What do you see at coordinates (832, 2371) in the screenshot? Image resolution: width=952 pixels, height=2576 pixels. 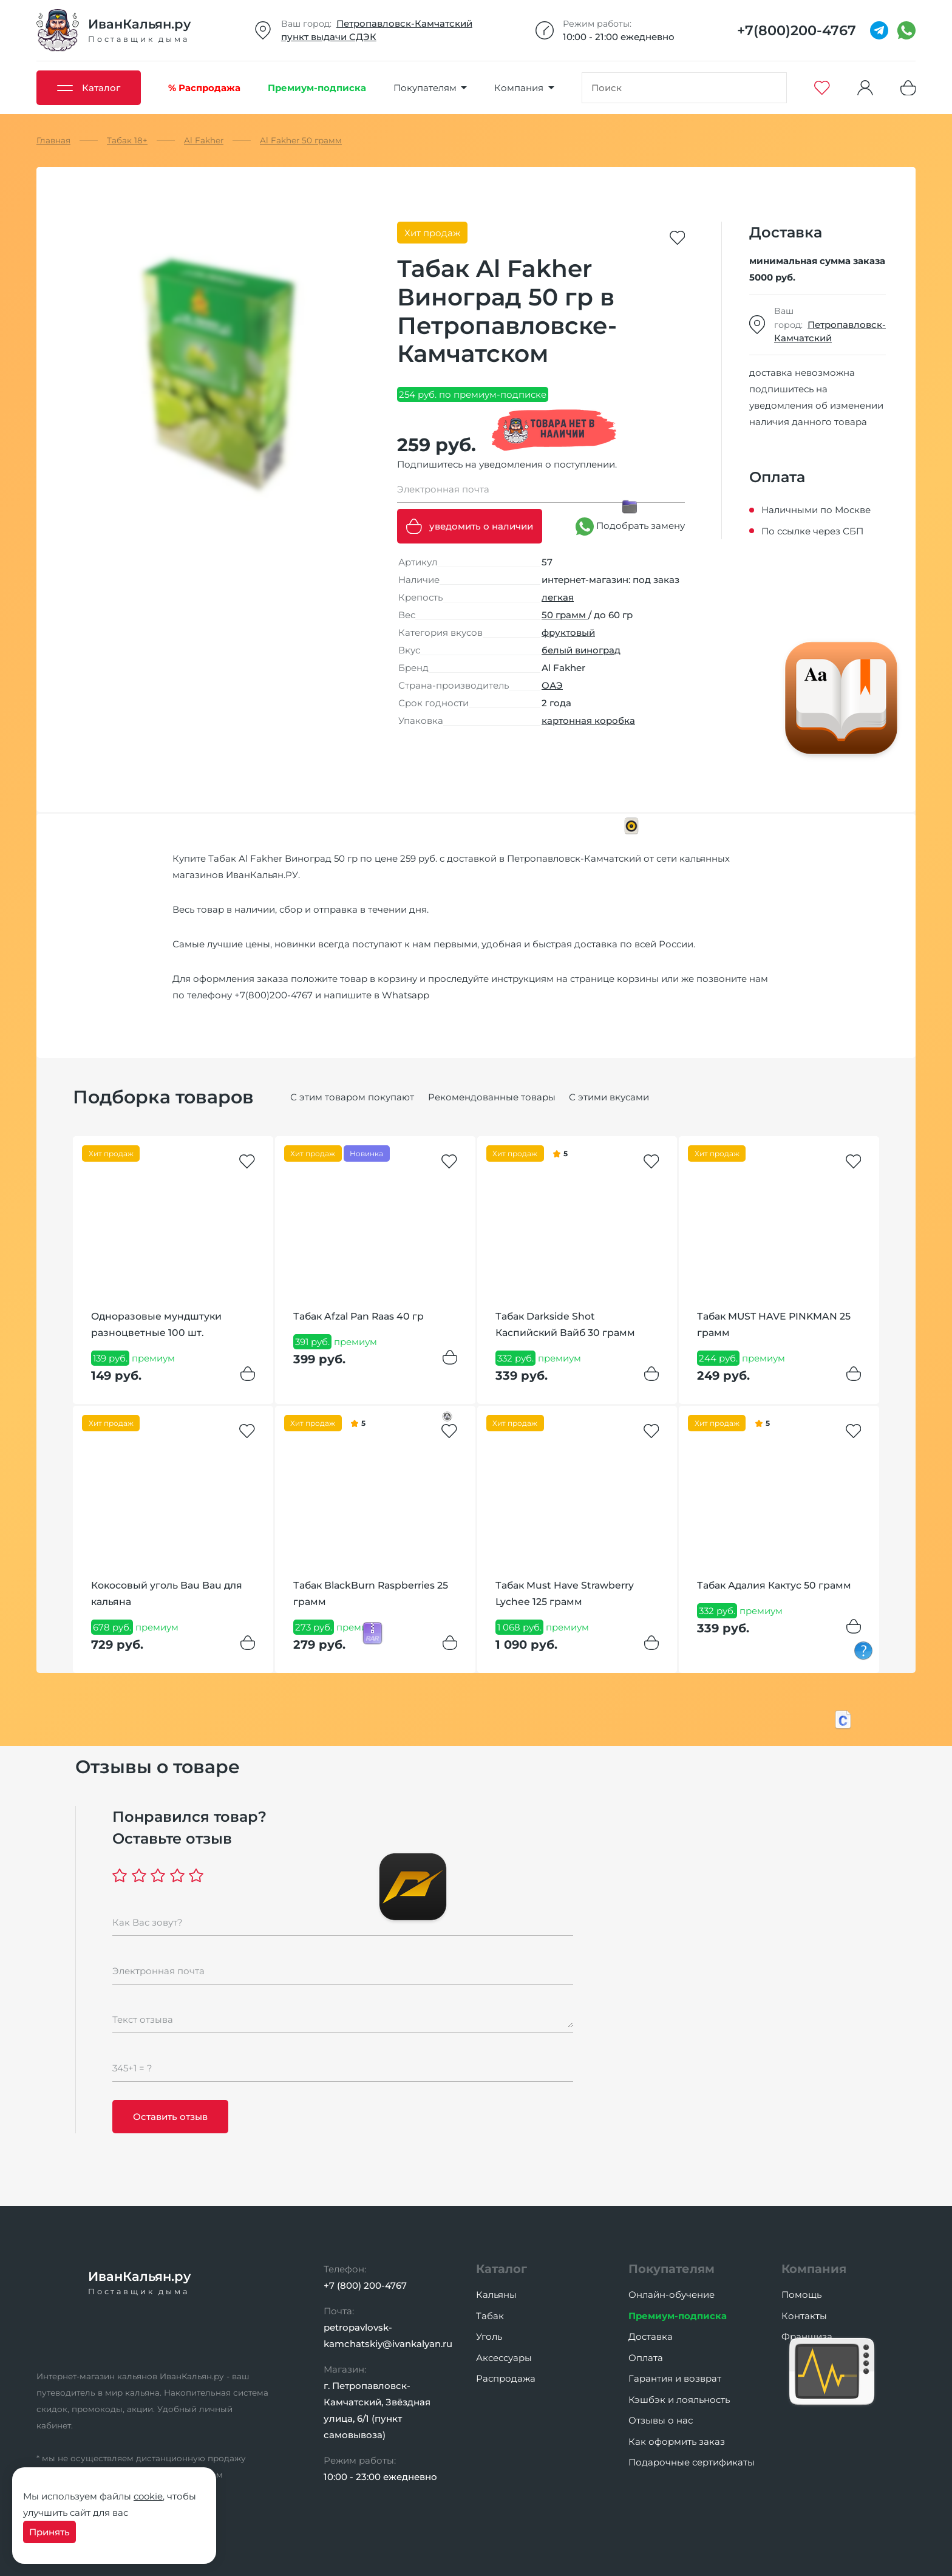 I see `launch htop system monitor application` at bounding box center [832, 2371].